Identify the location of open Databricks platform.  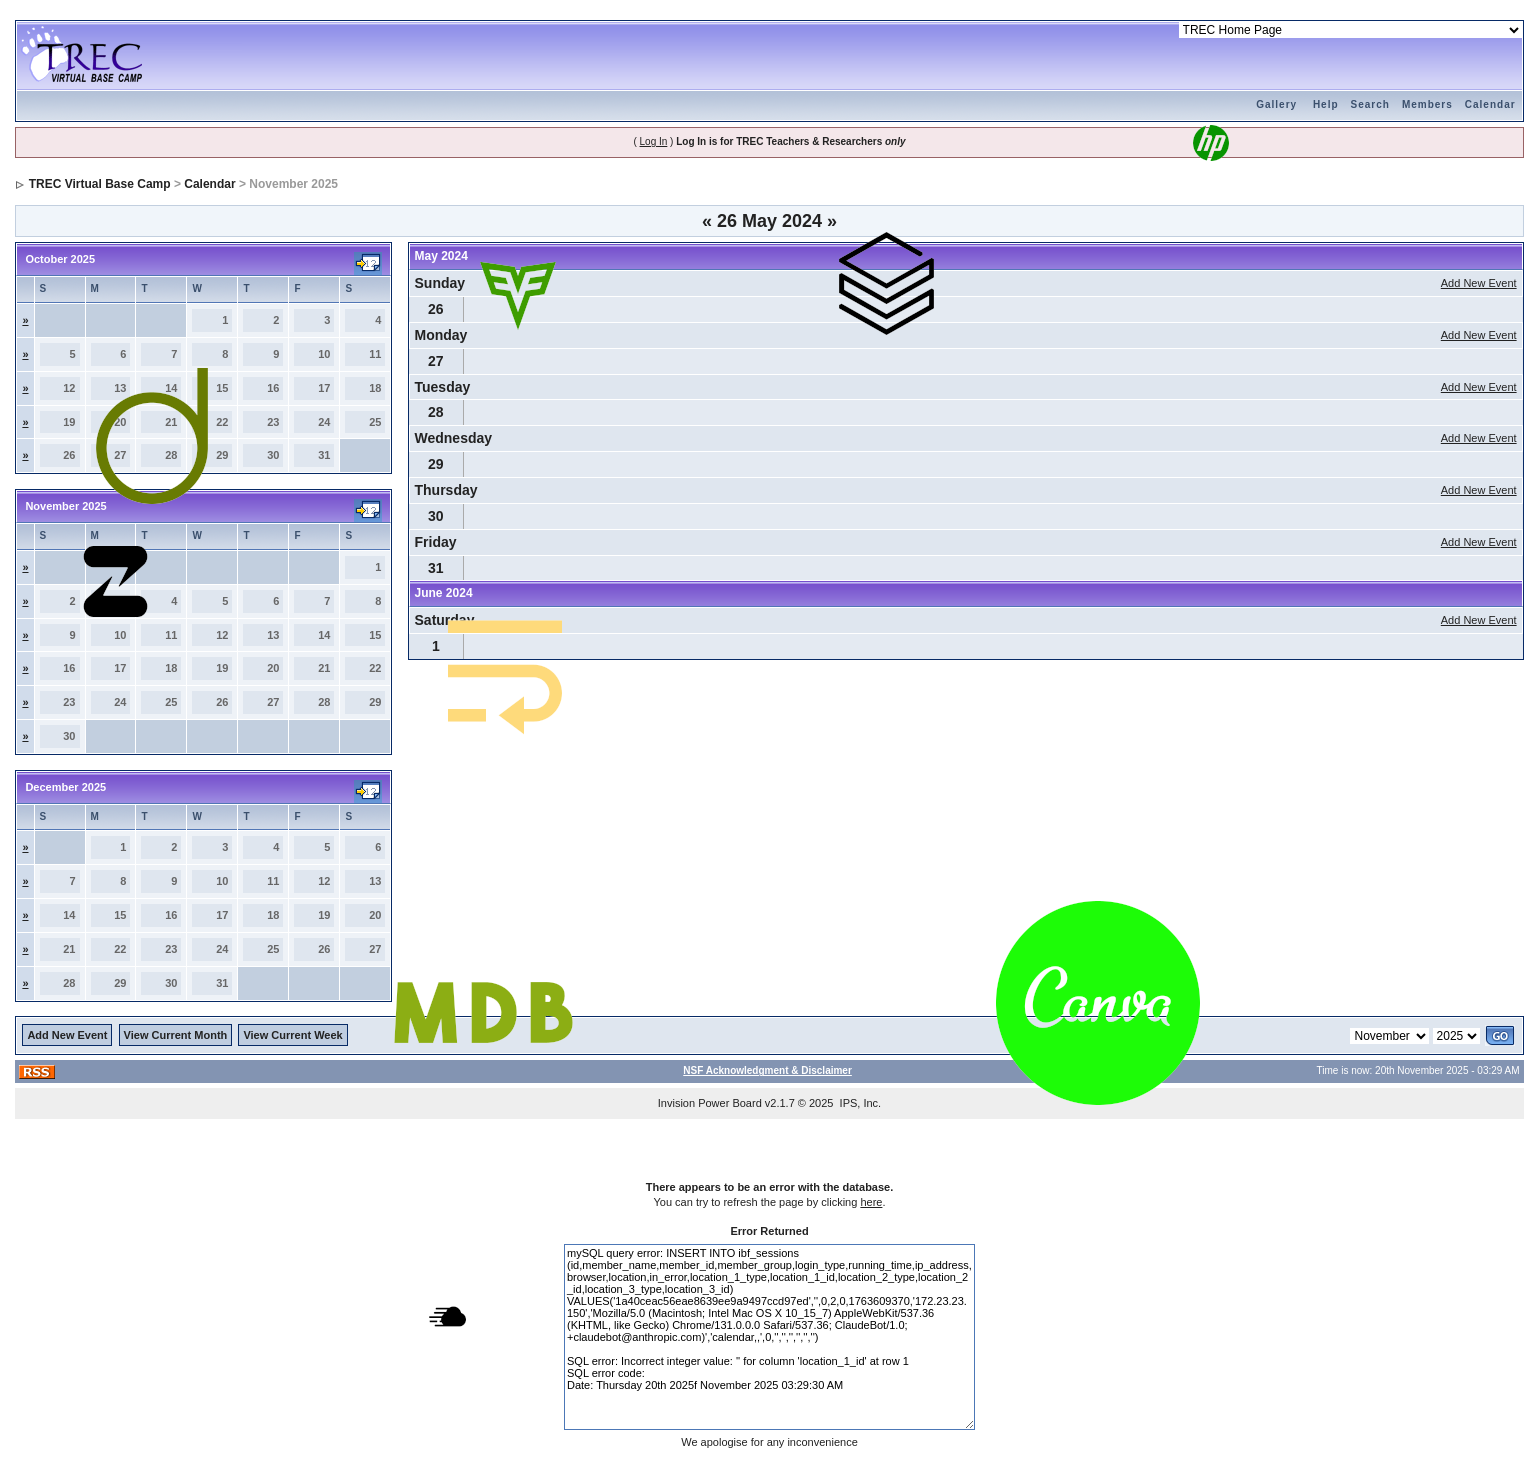
(886, 283).